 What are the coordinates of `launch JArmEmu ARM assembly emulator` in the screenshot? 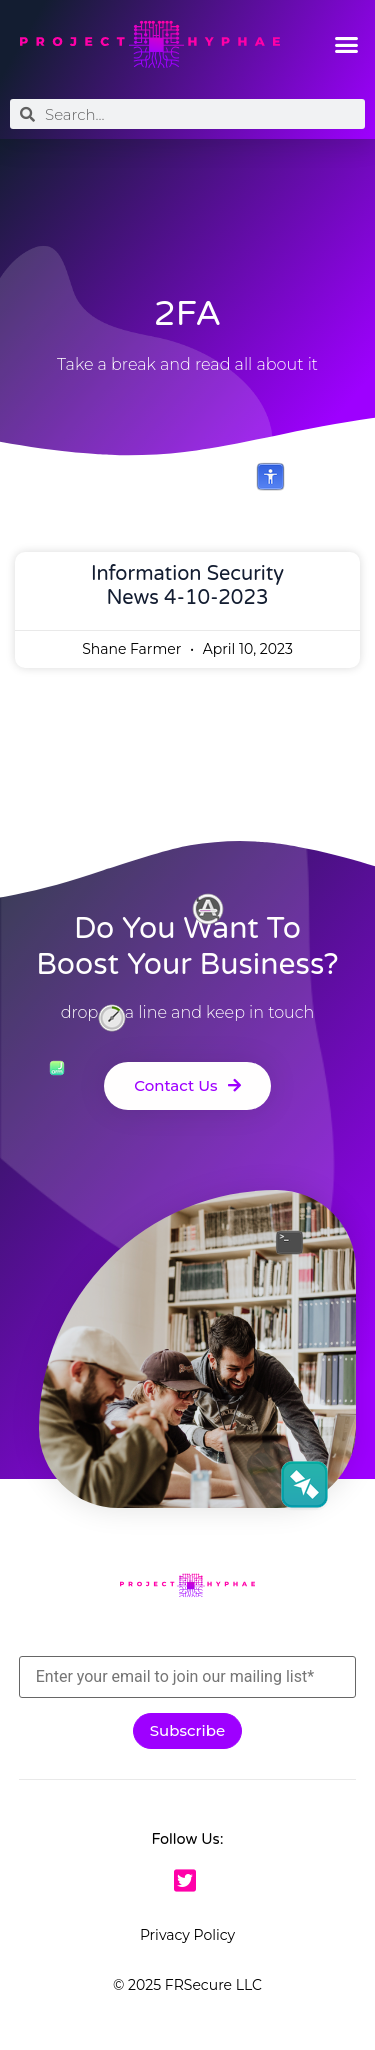 It's located at (57, 1068).